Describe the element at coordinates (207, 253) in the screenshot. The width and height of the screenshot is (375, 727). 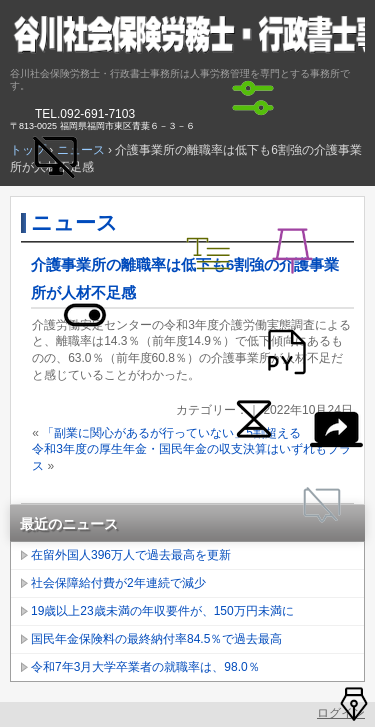
I see `read new york times article` at that location.